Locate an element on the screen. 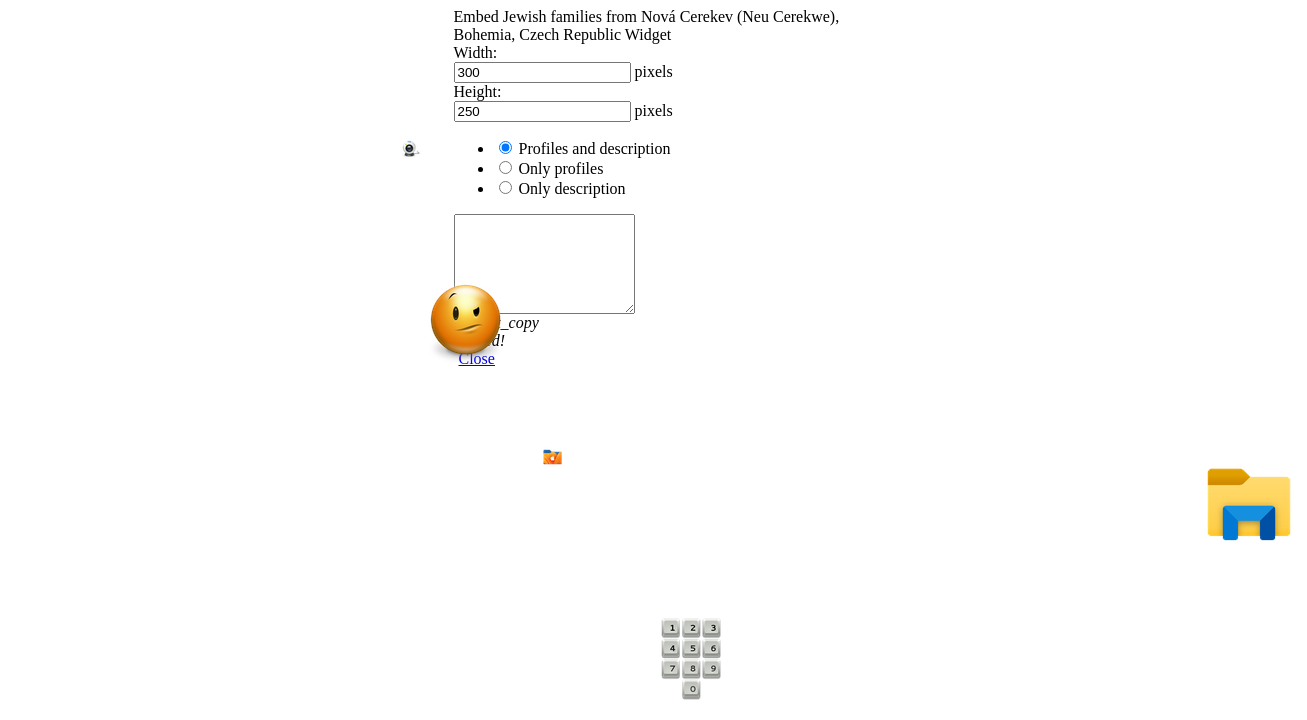  open mac os ventura system folder is located at coordinates (552, 457).